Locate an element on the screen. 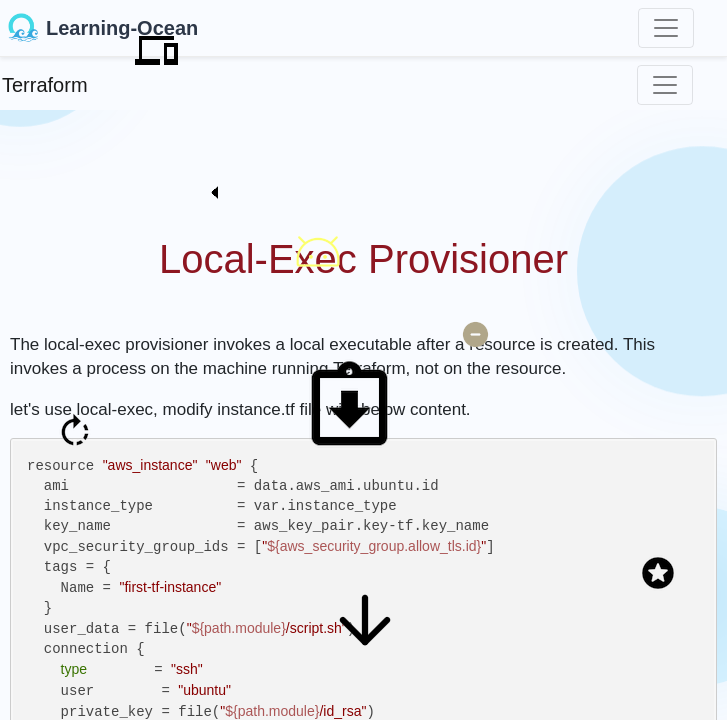  download or receive an assignment is located at coordinates (349, 407).